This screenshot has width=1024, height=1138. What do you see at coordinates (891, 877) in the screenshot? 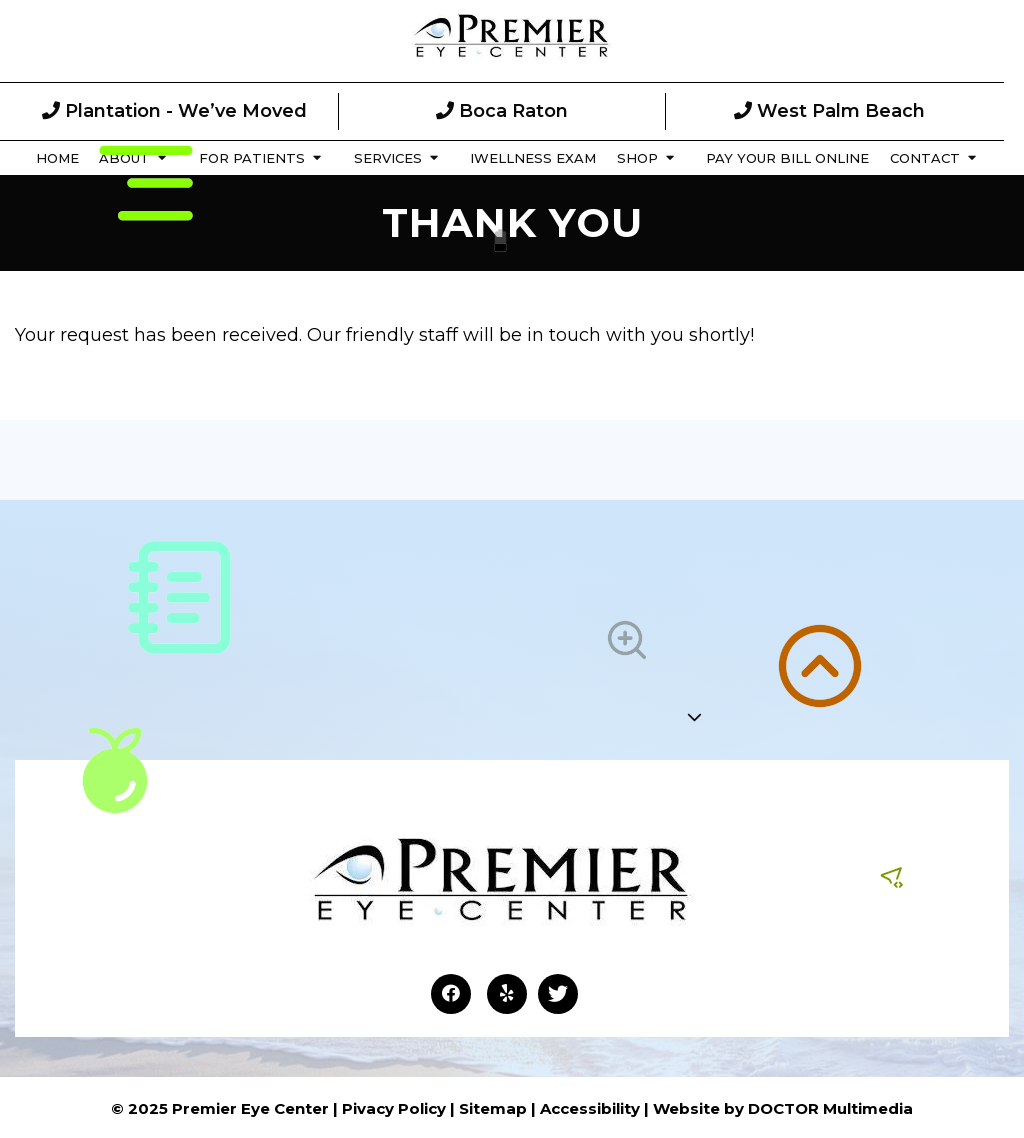
I see `access location-based developer tools` at bounding box center [891, 877].